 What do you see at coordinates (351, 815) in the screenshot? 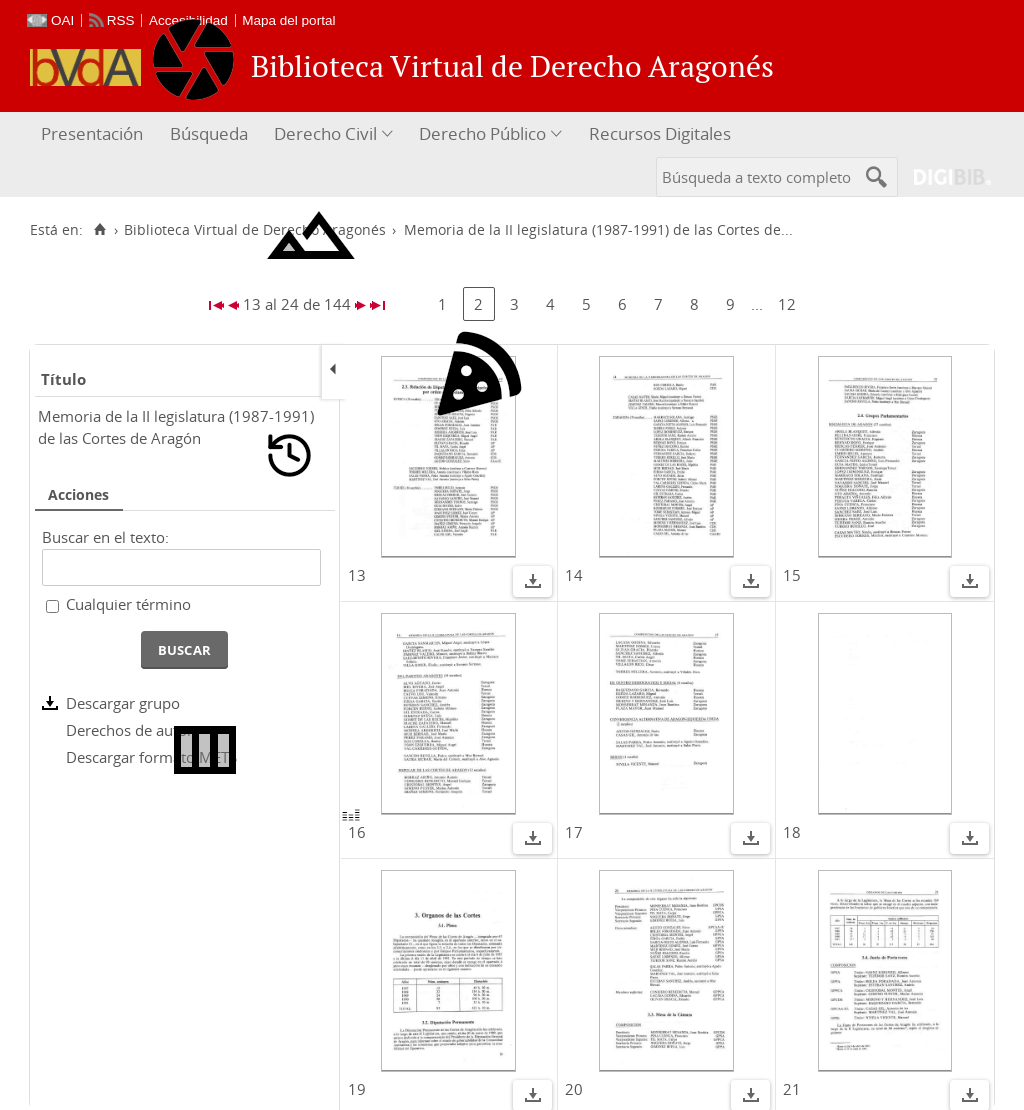
I see `adjust audio equalizer settings` at bounding box center [351, 815].